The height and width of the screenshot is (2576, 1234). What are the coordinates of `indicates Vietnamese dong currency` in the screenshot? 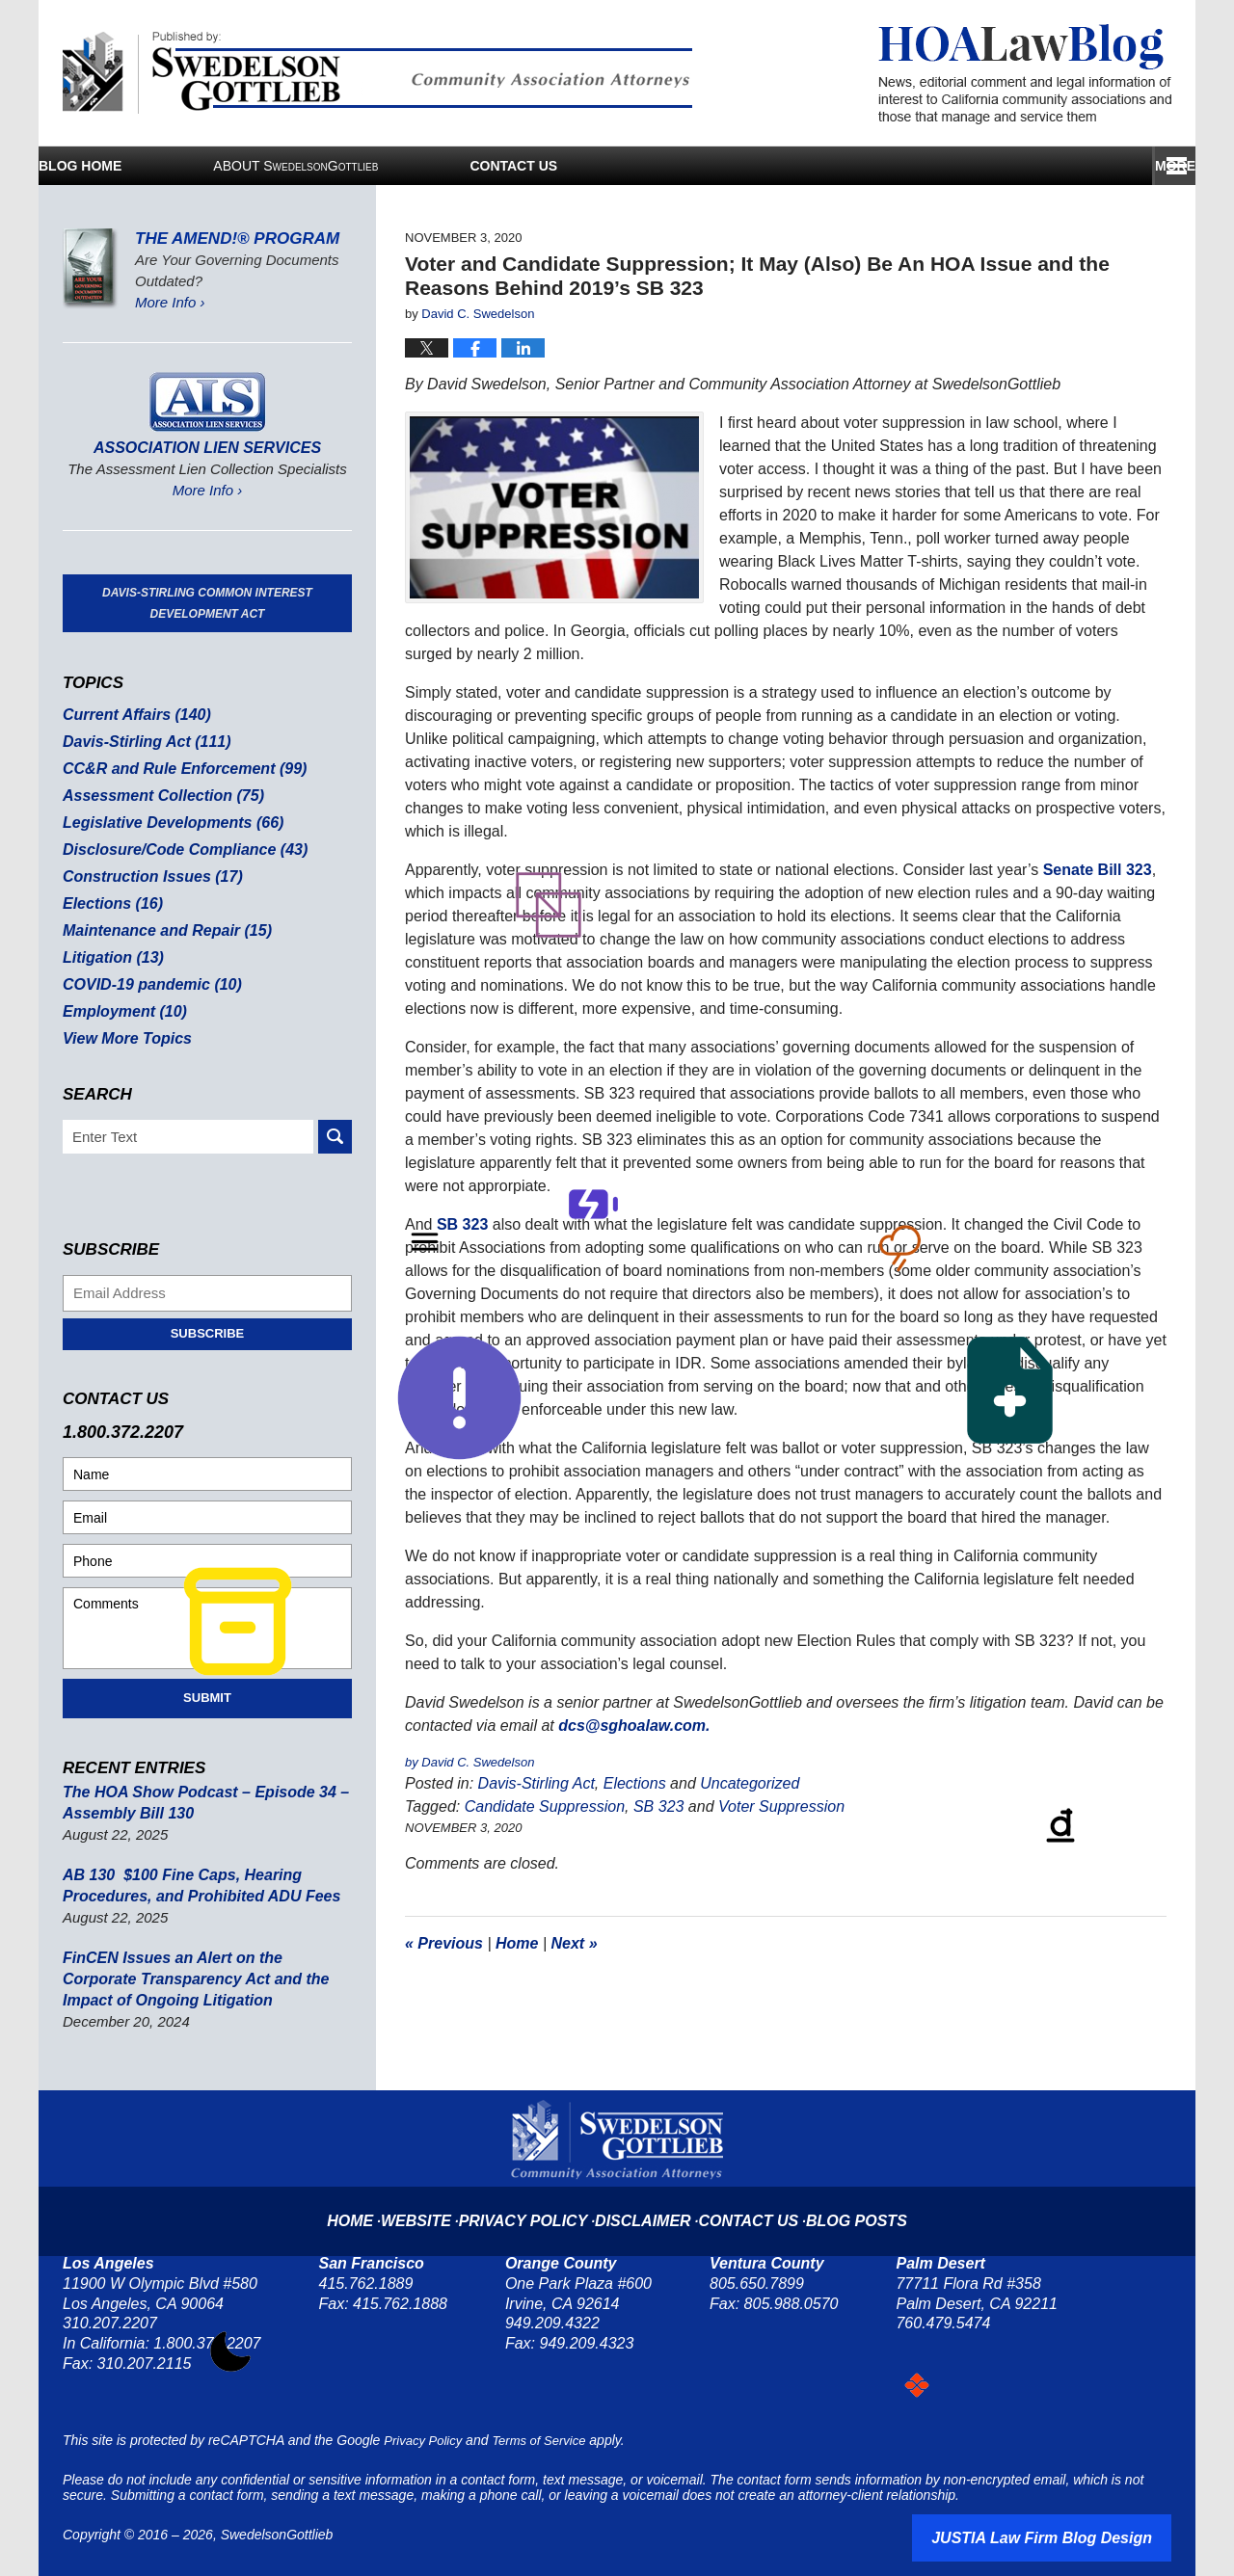 It's located at (1060, 1826).